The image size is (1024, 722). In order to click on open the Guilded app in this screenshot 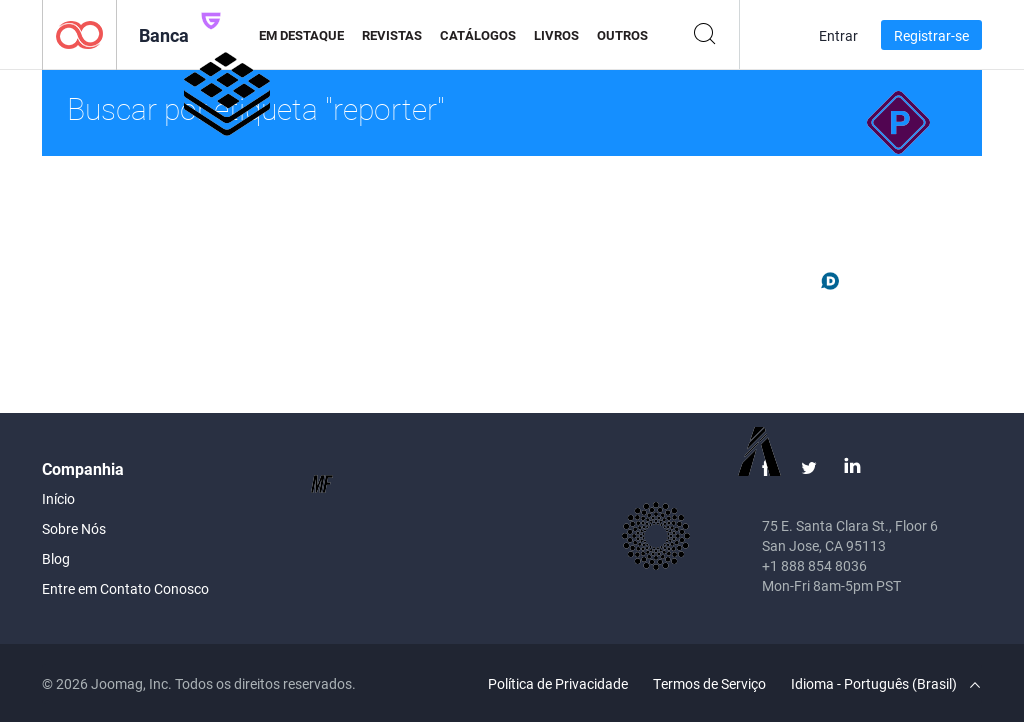, I will do `click(211, 21)`.